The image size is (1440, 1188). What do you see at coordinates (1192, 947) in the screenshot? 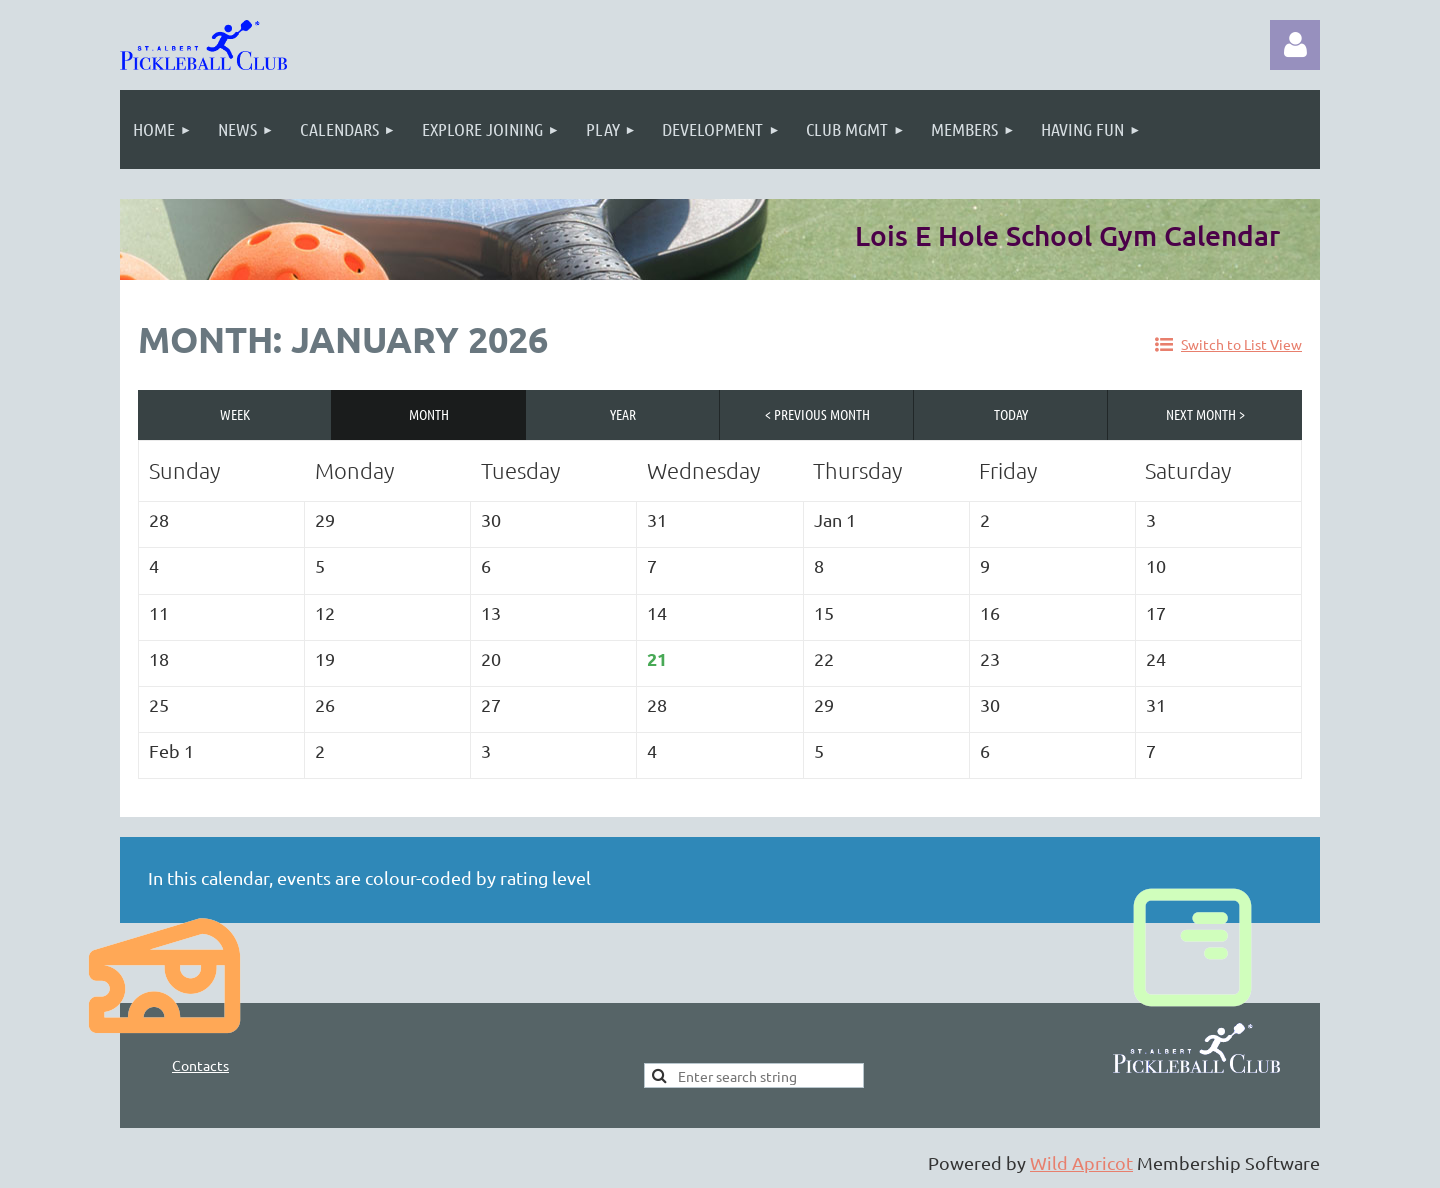
I see `align content to the top-right corner` at bounding box center [1192, 947].